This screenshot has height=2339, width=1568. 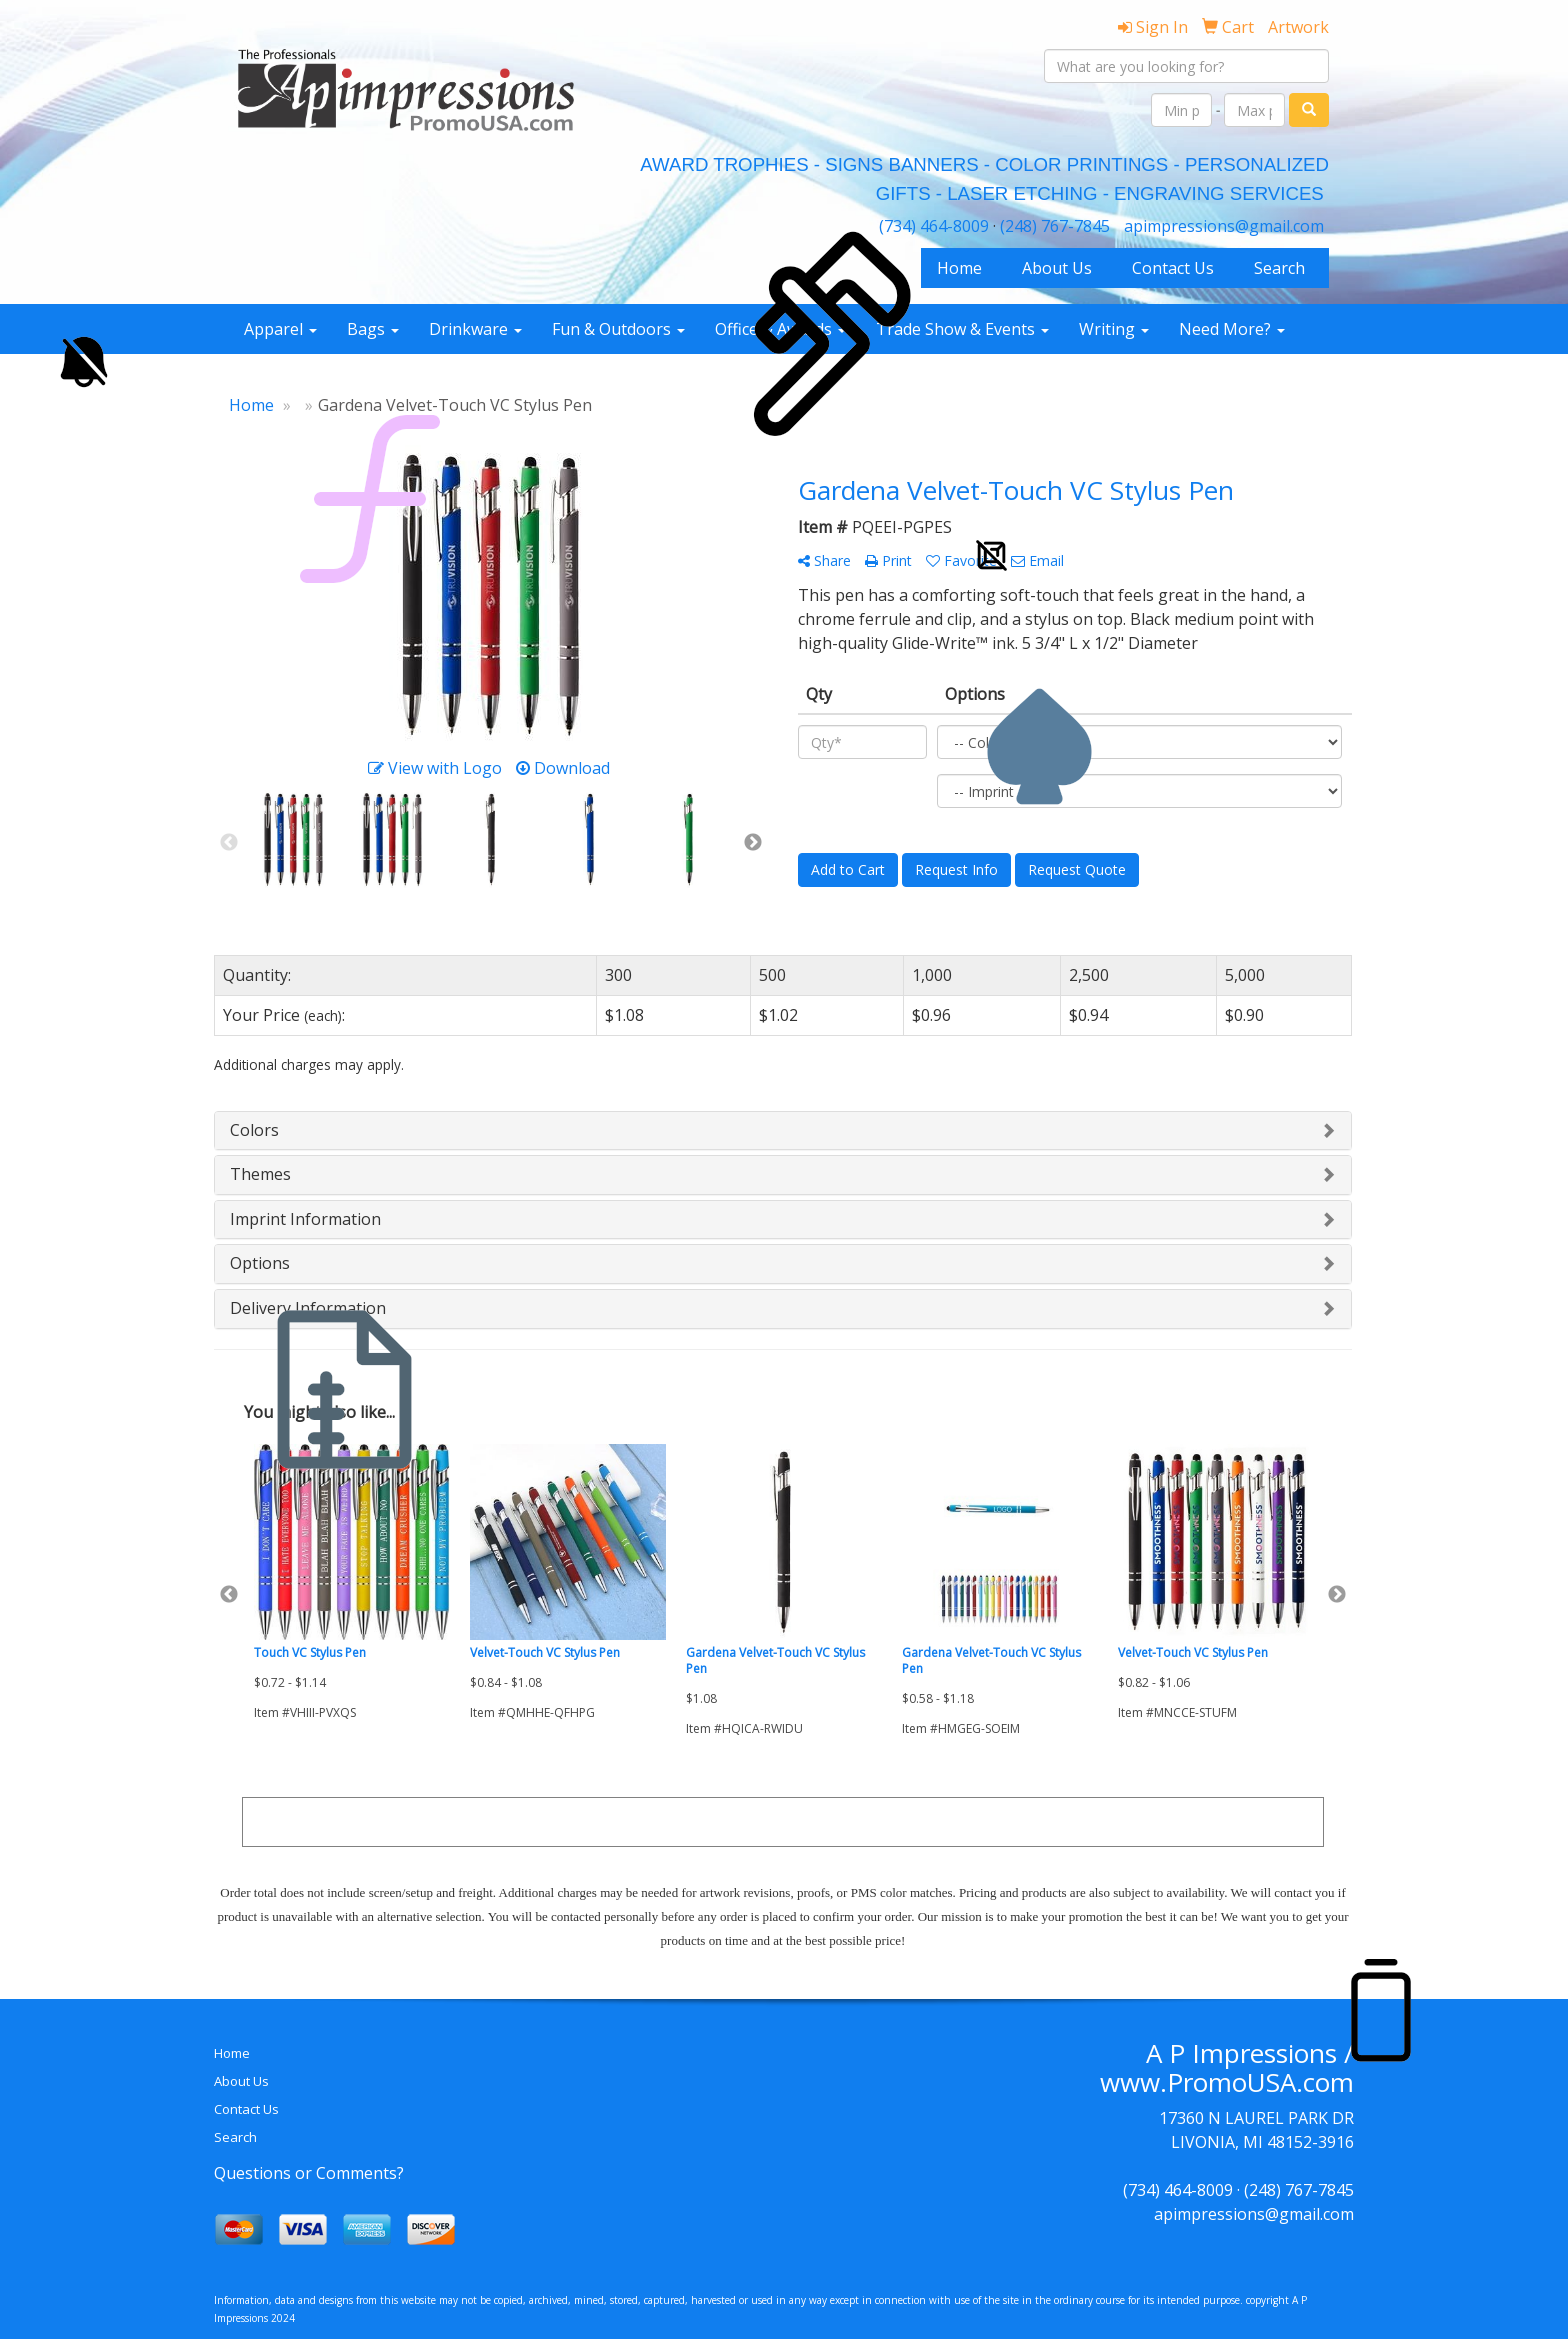 I want to click on access function or formula editor, so click(x=370, y=499).